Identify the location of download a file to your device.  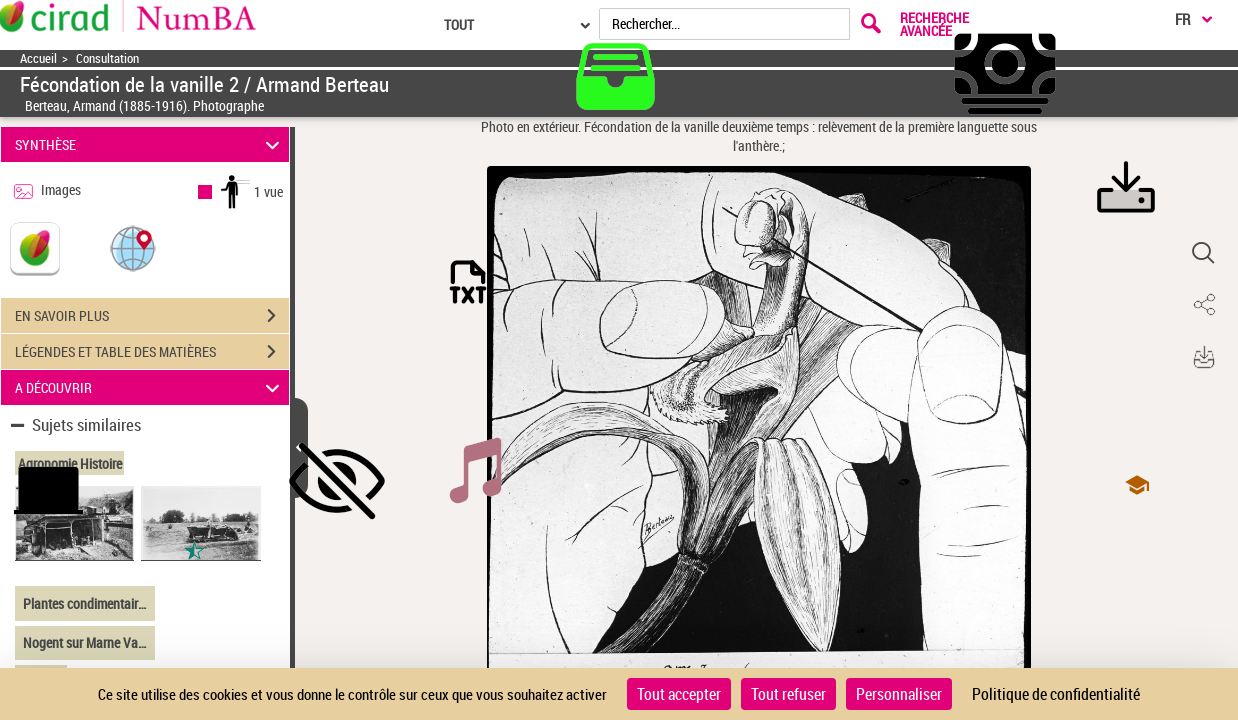
(1126, 190).